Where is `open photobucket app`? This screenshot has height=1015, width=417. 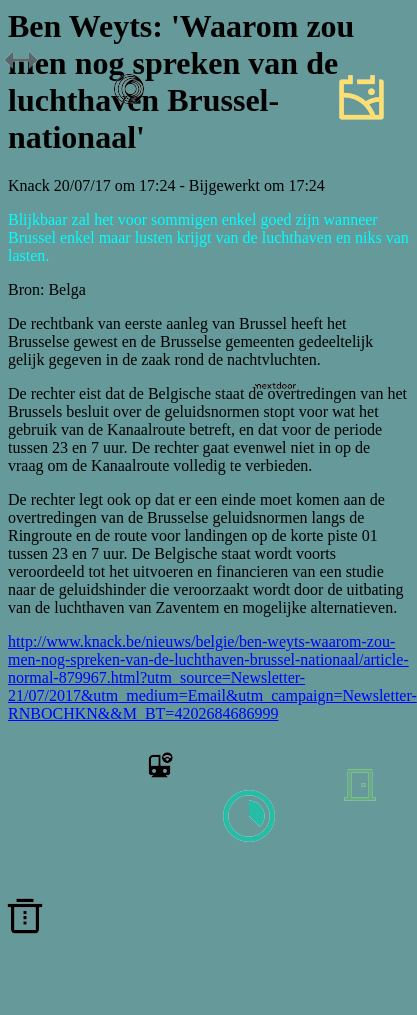 open photobucket app is located at coordinates (129, 89).